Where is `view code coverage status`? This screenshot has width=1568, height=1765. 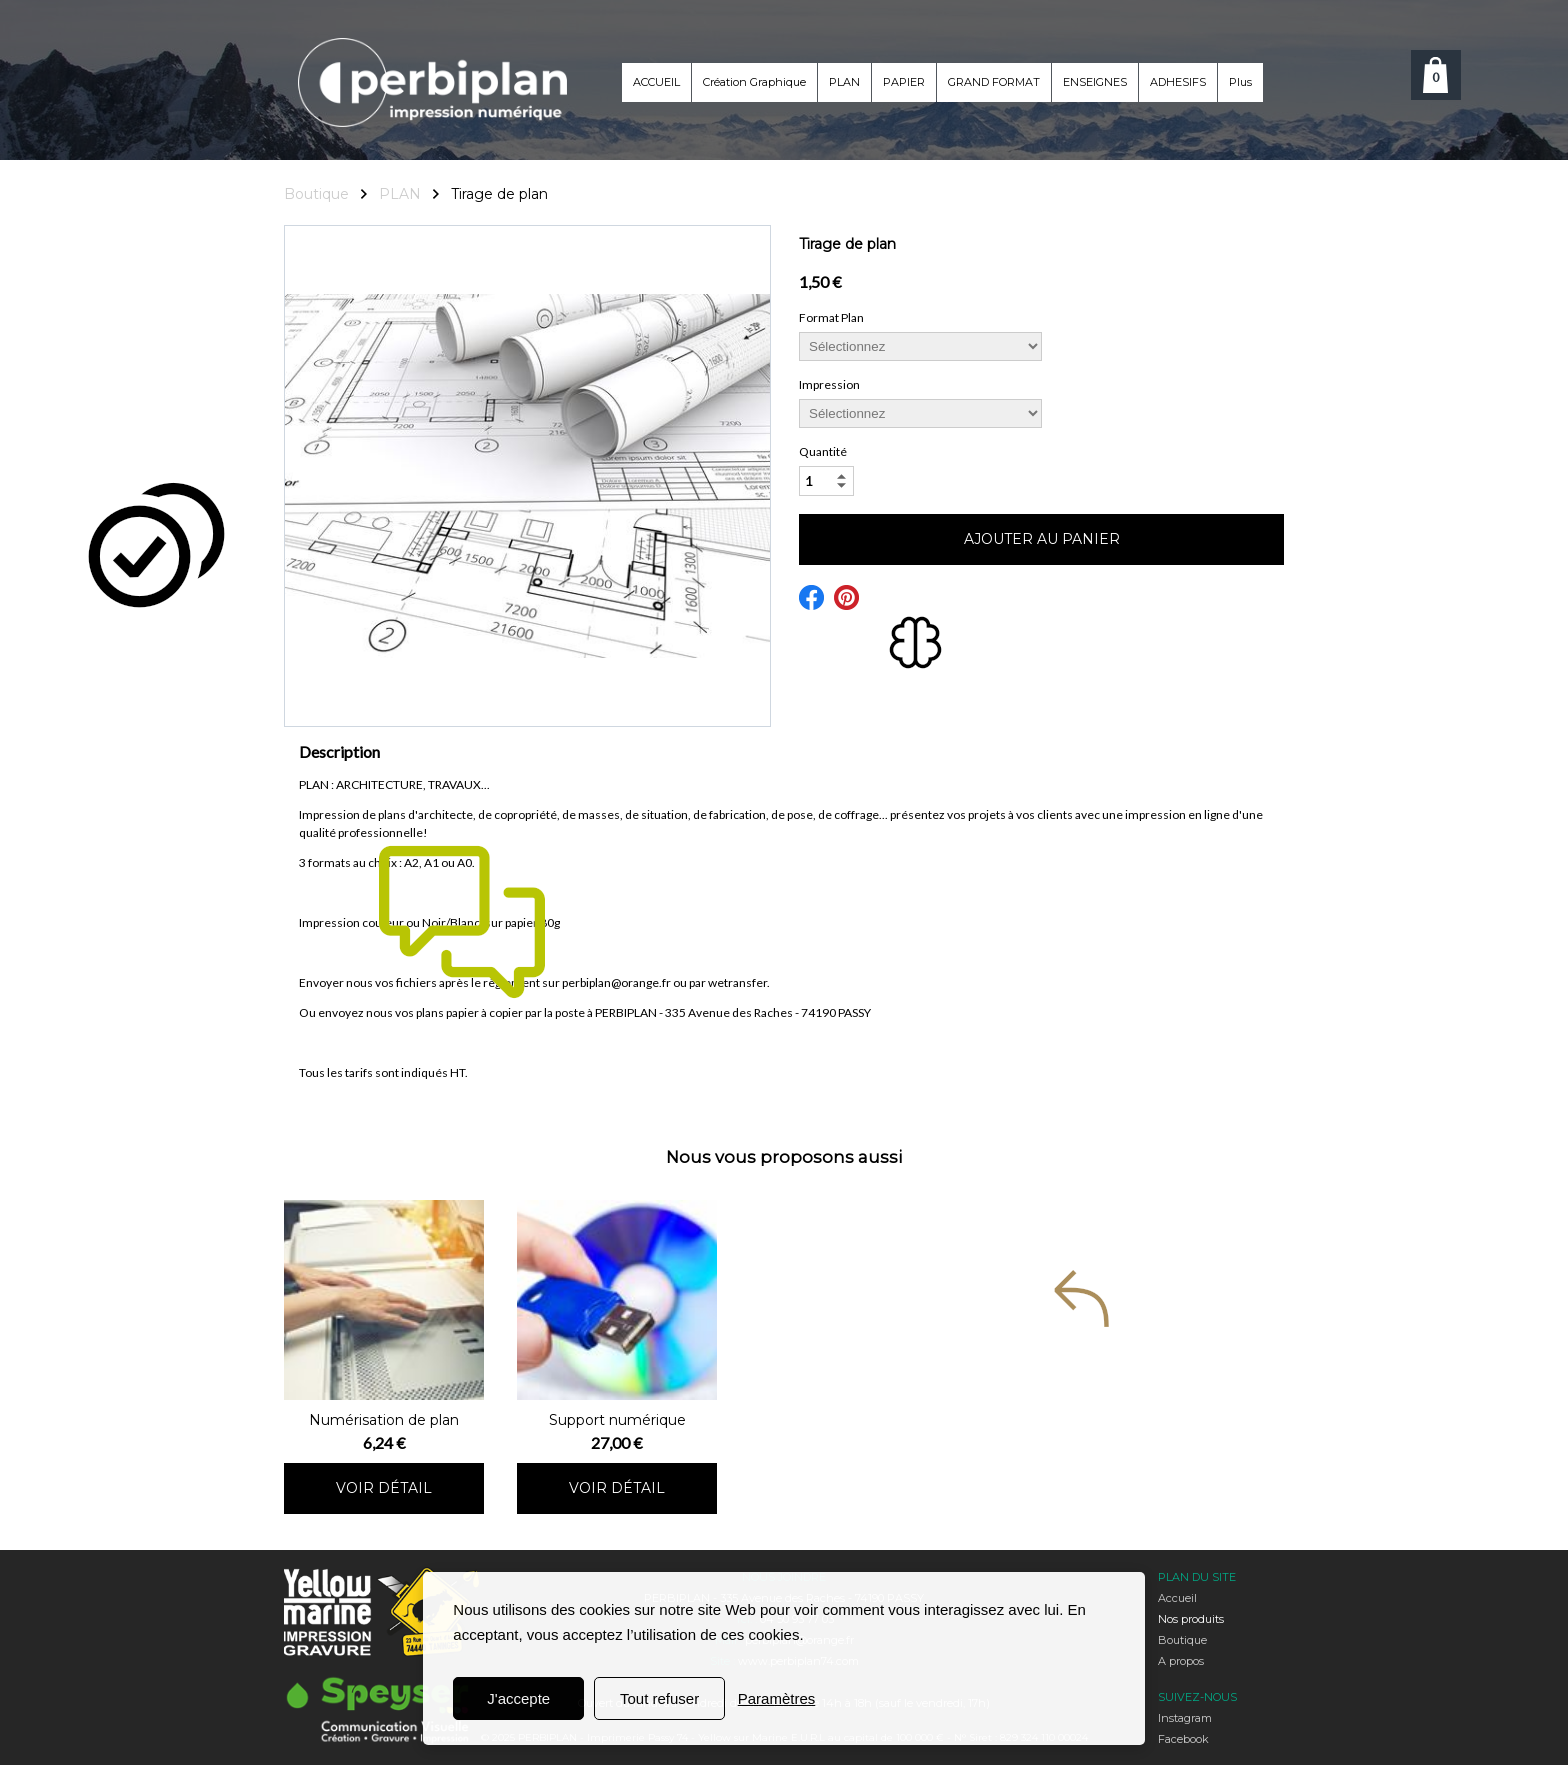 view code coverage status is located at coordinates (156, 539).